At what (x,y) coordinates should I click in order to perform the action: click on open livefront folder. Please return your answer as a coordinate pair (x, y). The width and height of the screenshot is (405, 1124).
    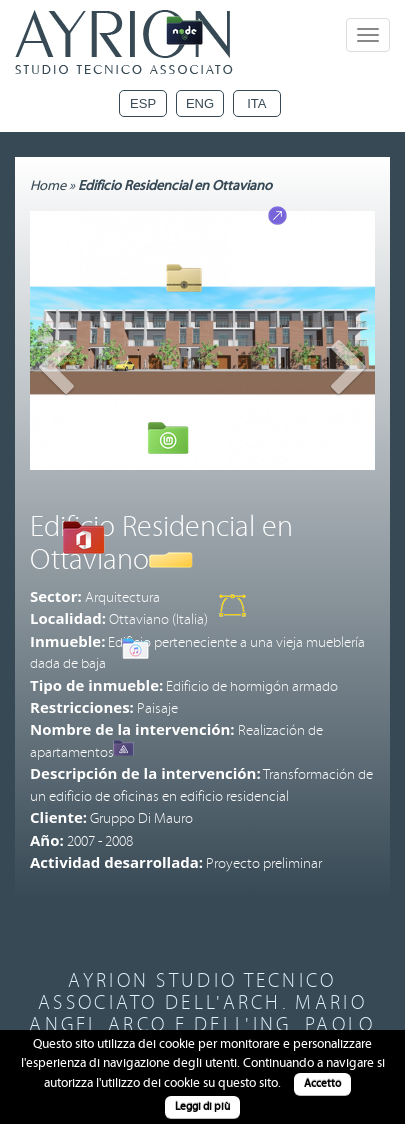
    Looking at the image, I should click on (170, 552).